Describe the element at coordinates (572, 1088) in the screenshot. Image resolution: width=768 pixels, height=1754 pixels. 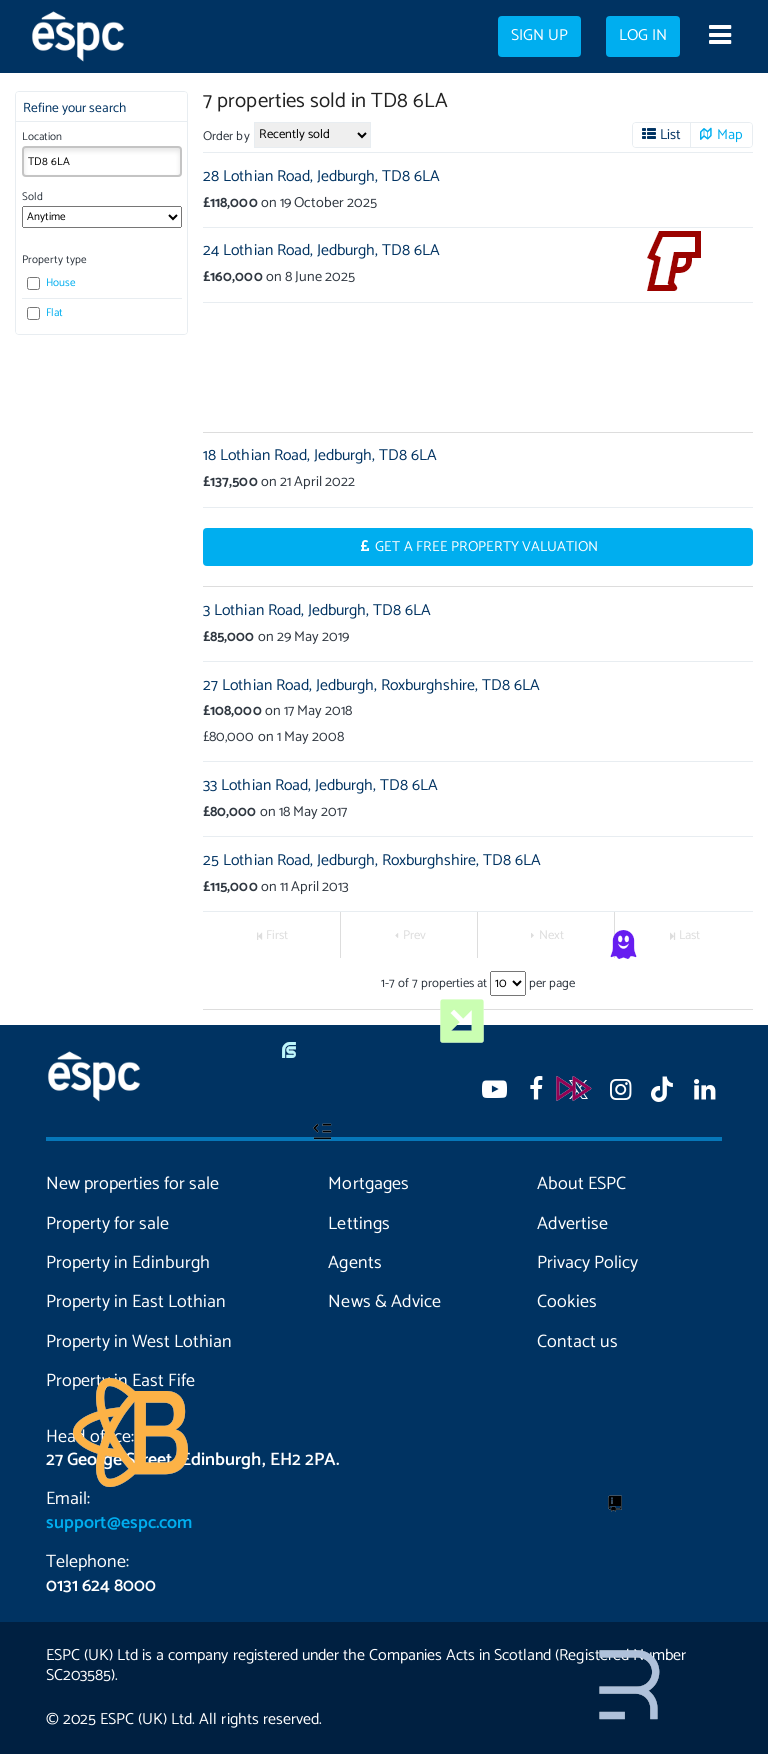
I see `fast forward or skip ahead in media playback` at that location.